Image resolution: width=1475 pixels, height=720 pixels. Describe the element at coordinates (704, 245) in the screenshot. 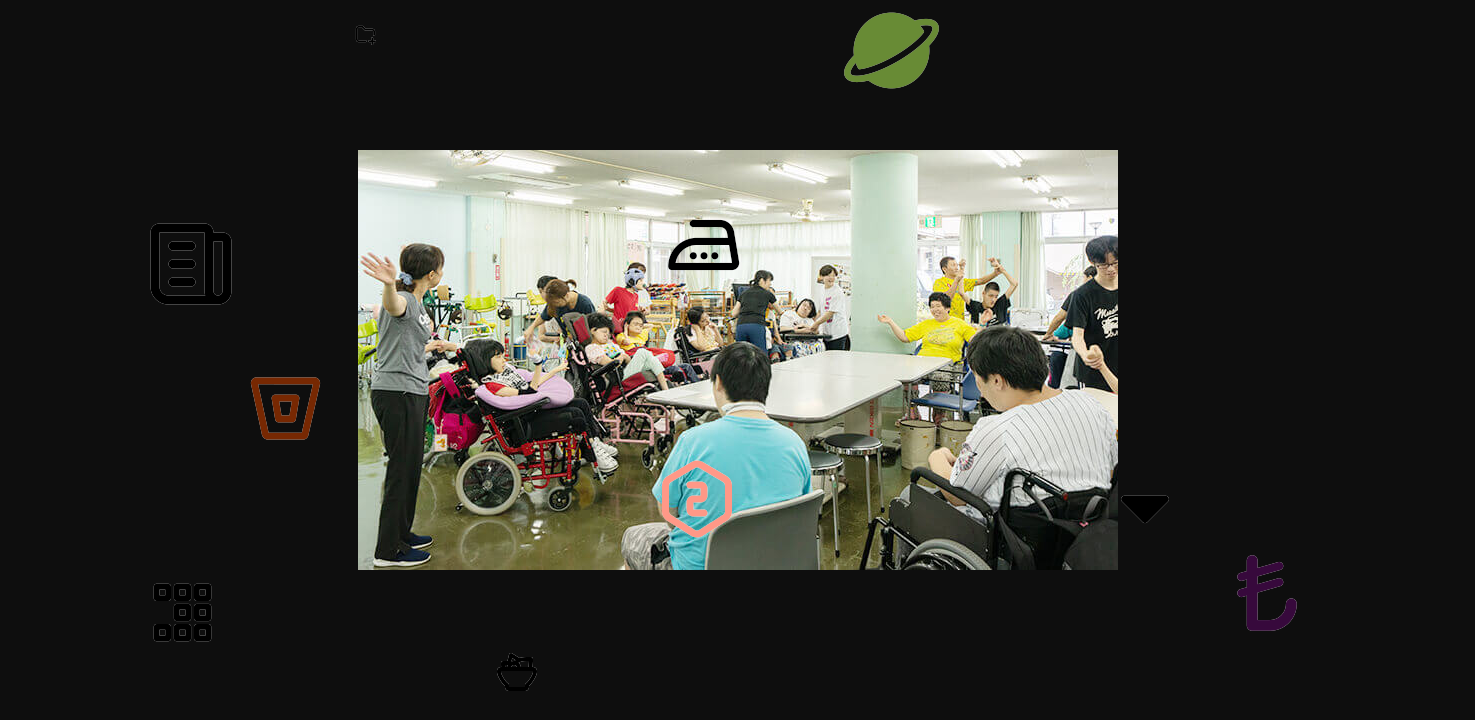

I see `select high heat ironing setting` at that location.